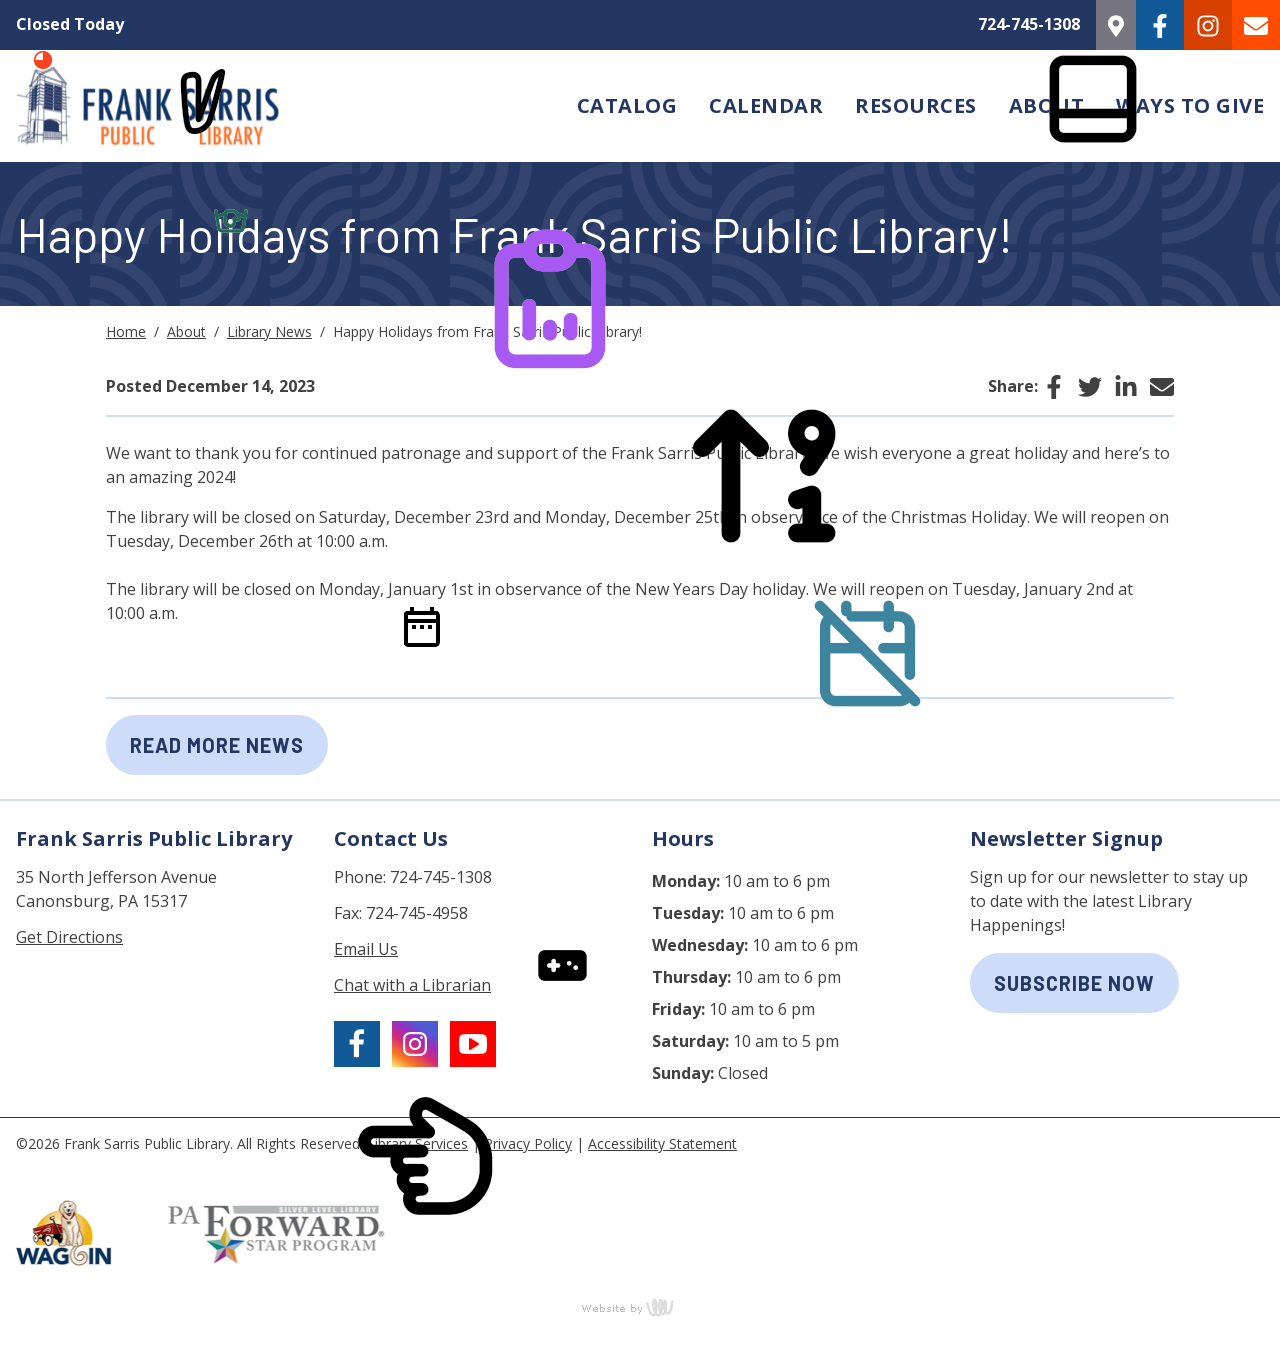  Describe the element at coordinates (769, 476) in the screenshot. I see `sort numbers in descending order (9 to 1)` at that location.